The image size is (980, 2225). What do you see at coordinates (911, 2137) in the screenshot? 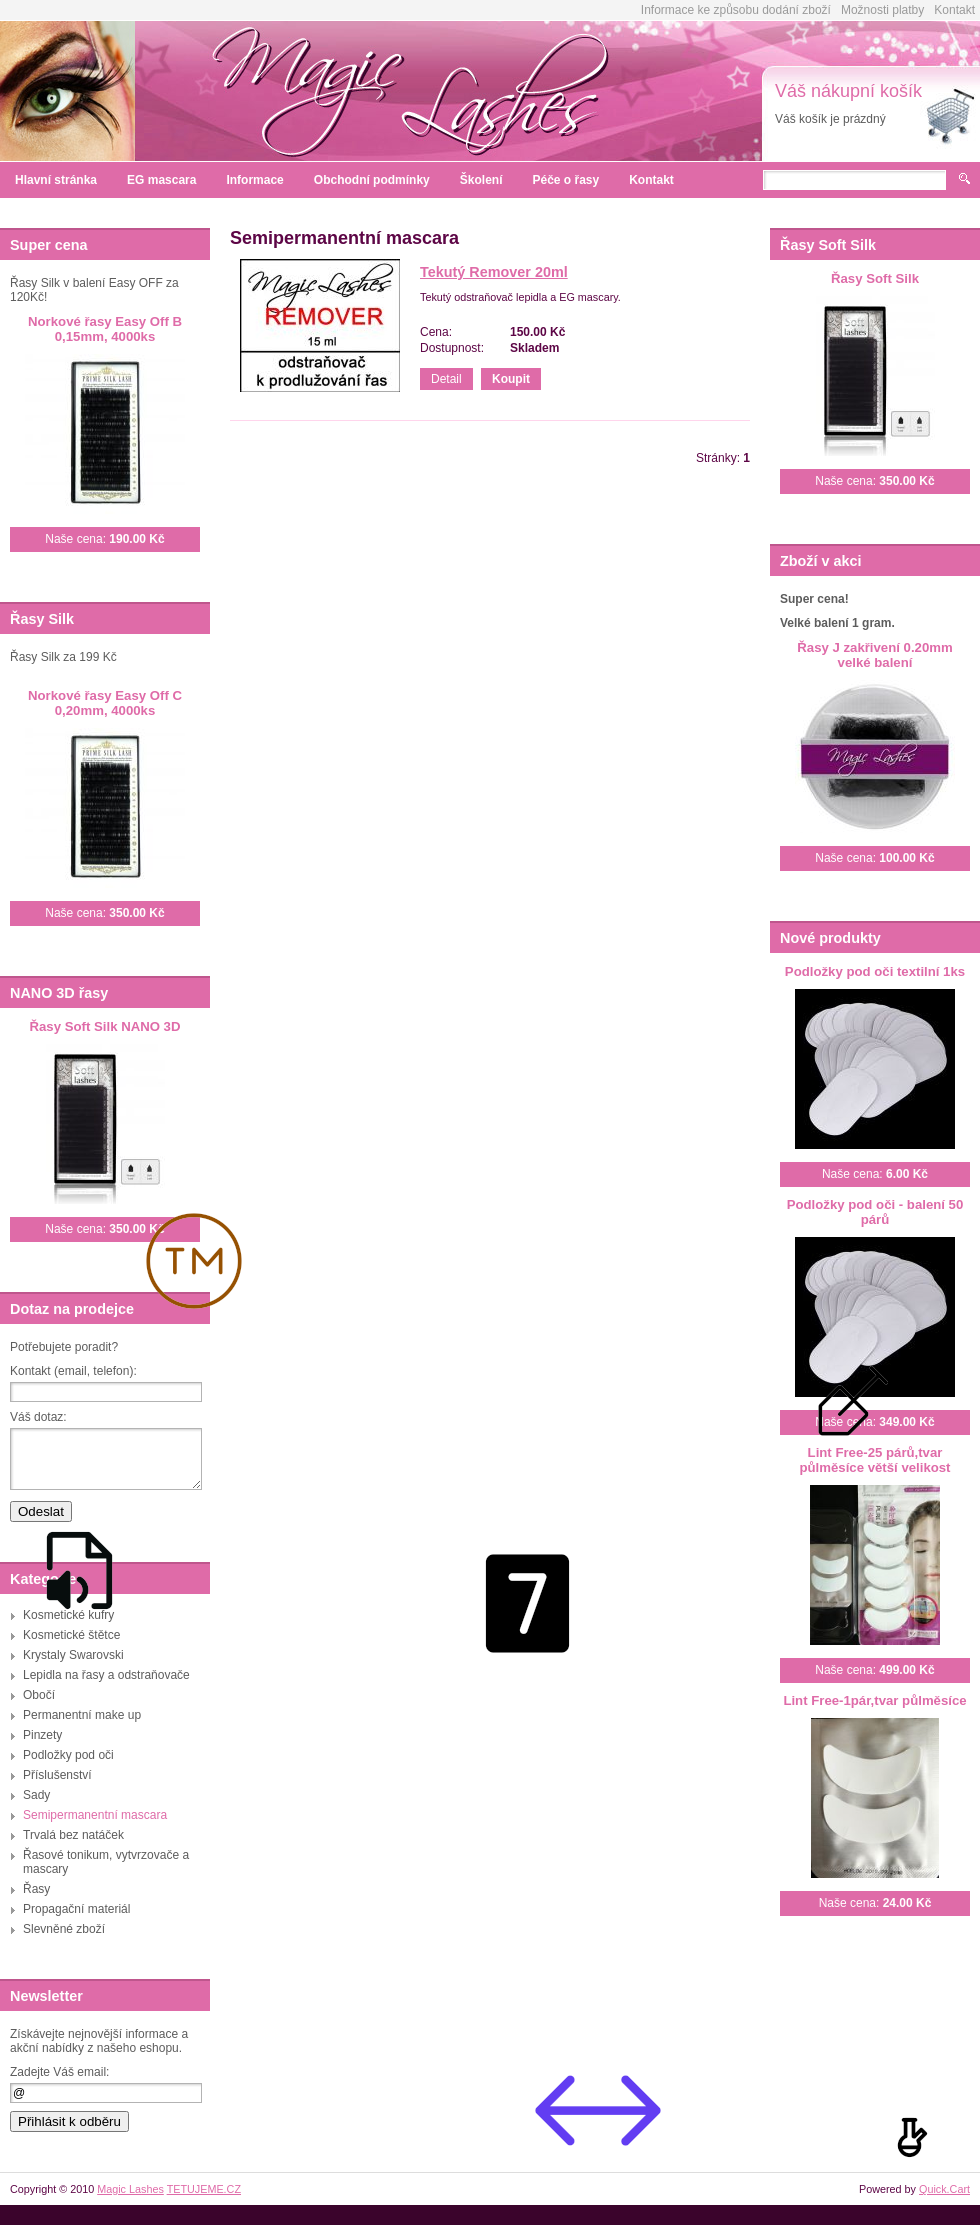
I see `access chemistry or laboratory tools` at bounding box center [911, 2137].